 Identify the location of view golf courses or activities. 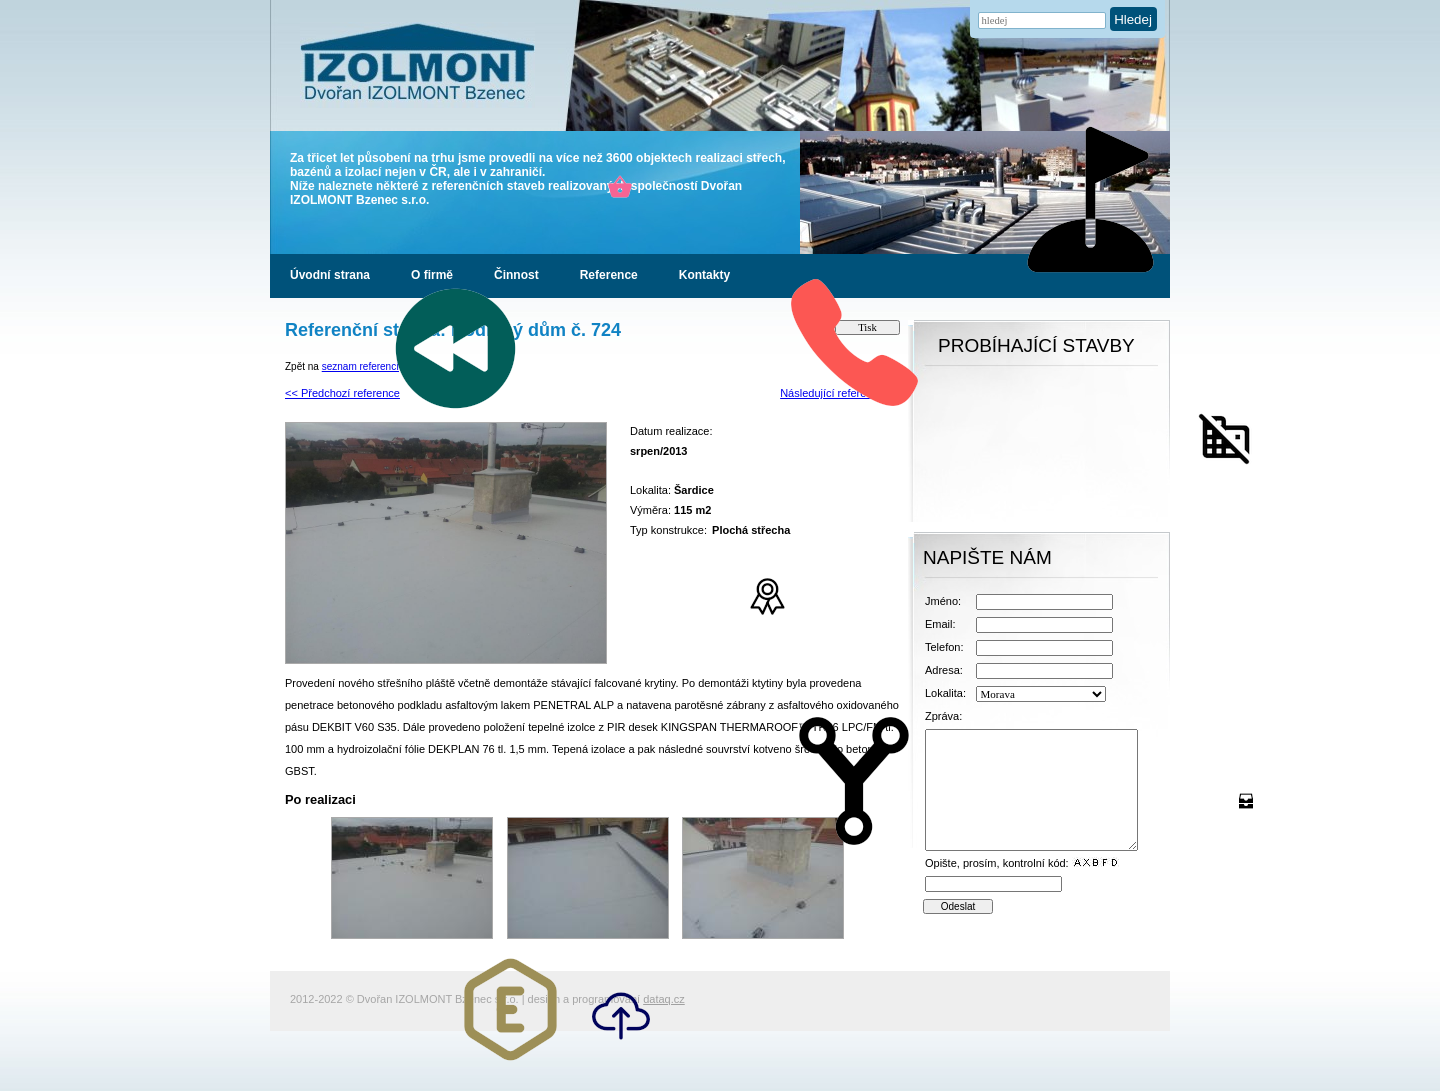
(1090, 199).